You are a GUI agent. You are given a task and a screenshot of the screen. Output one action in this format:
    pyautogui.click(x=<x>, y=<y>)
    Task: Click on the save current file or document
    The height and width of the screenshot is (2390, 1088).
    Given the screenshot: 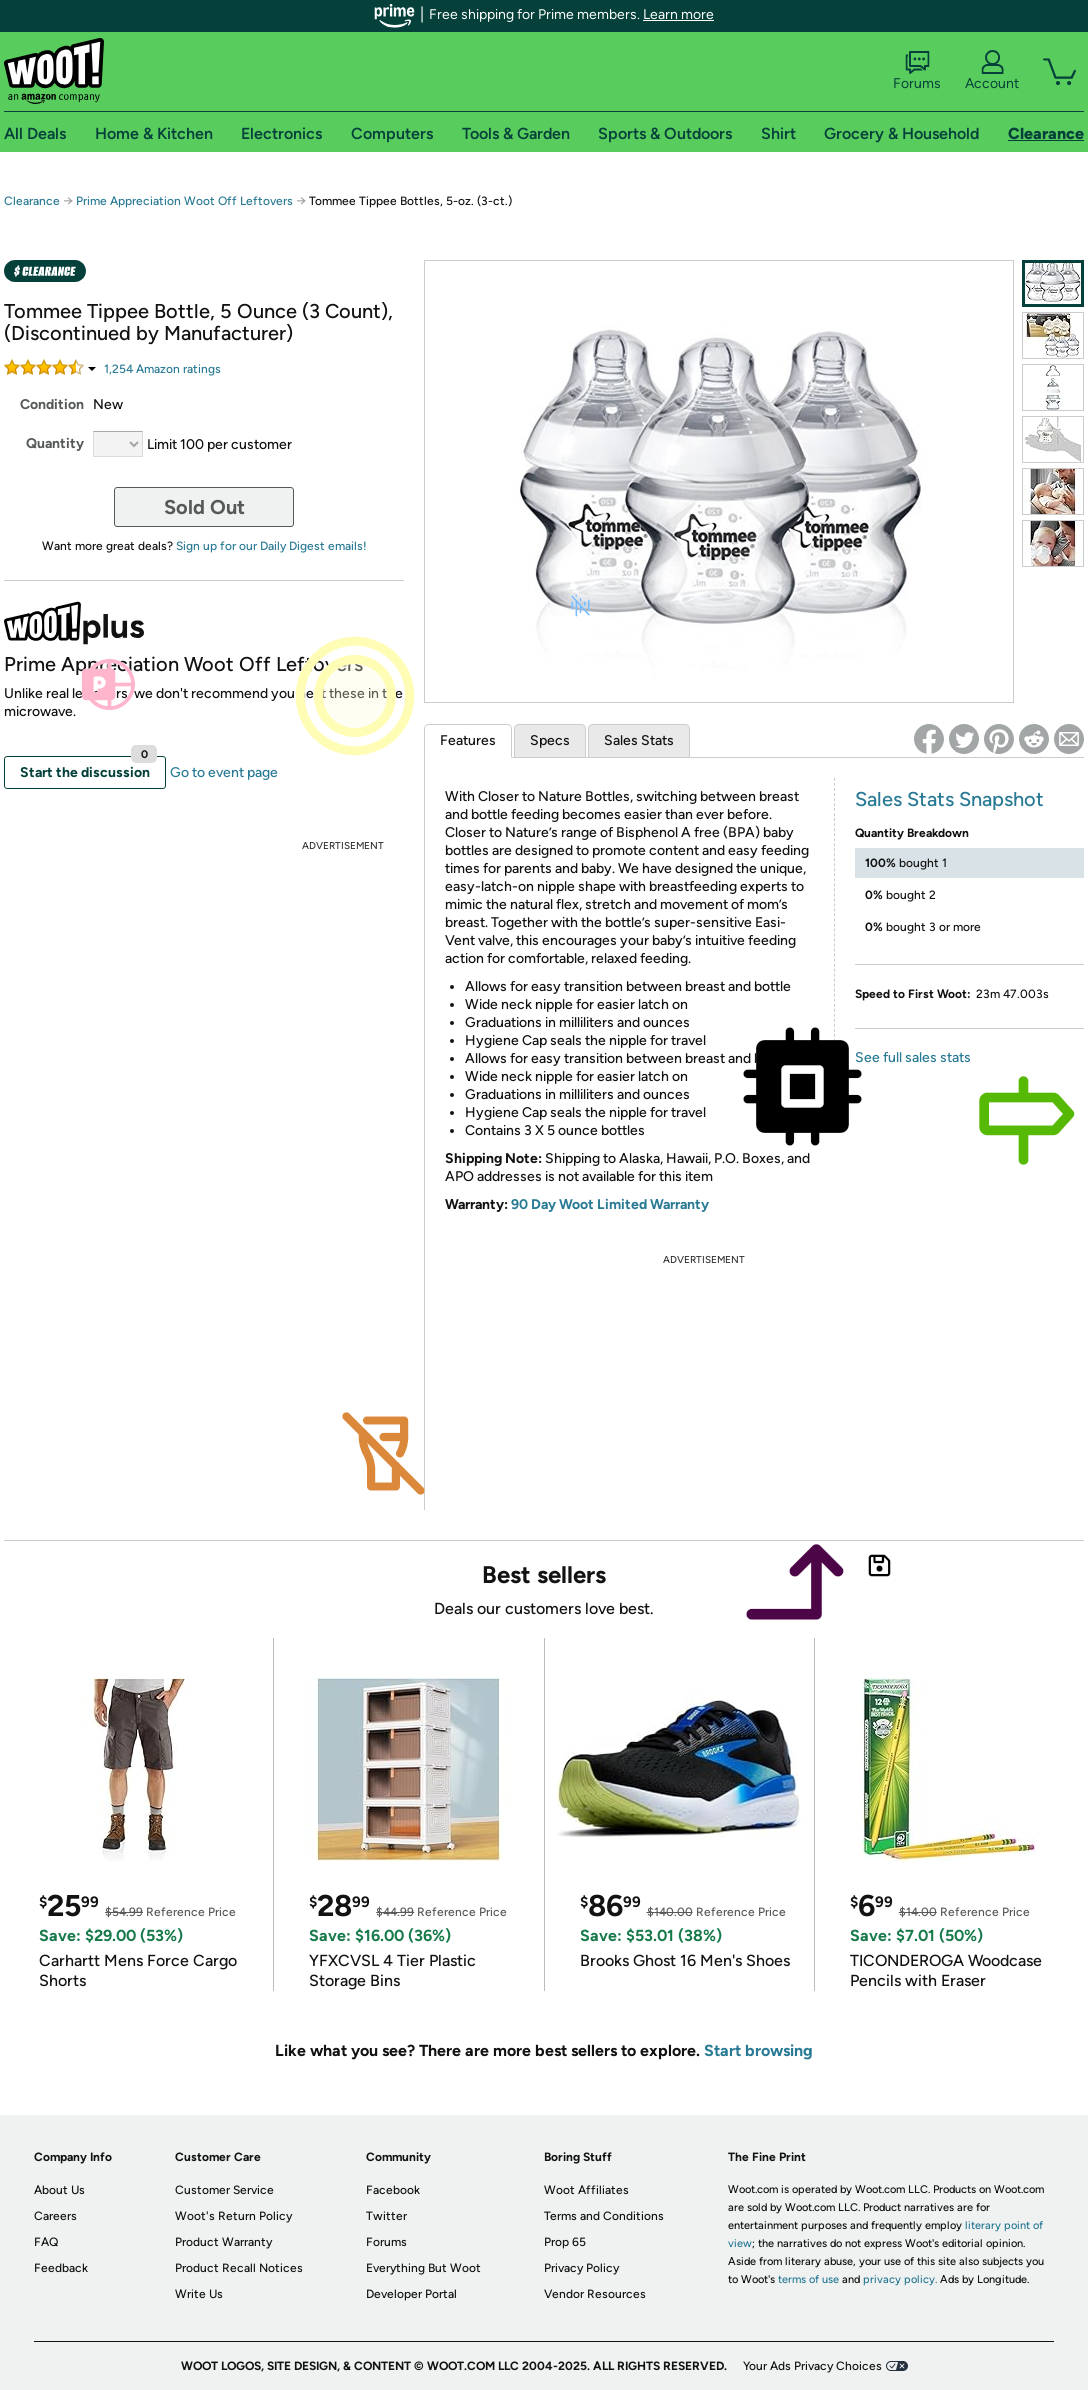 What is the action you would take?
    pyautogui.click(x=879, y=1565)
    